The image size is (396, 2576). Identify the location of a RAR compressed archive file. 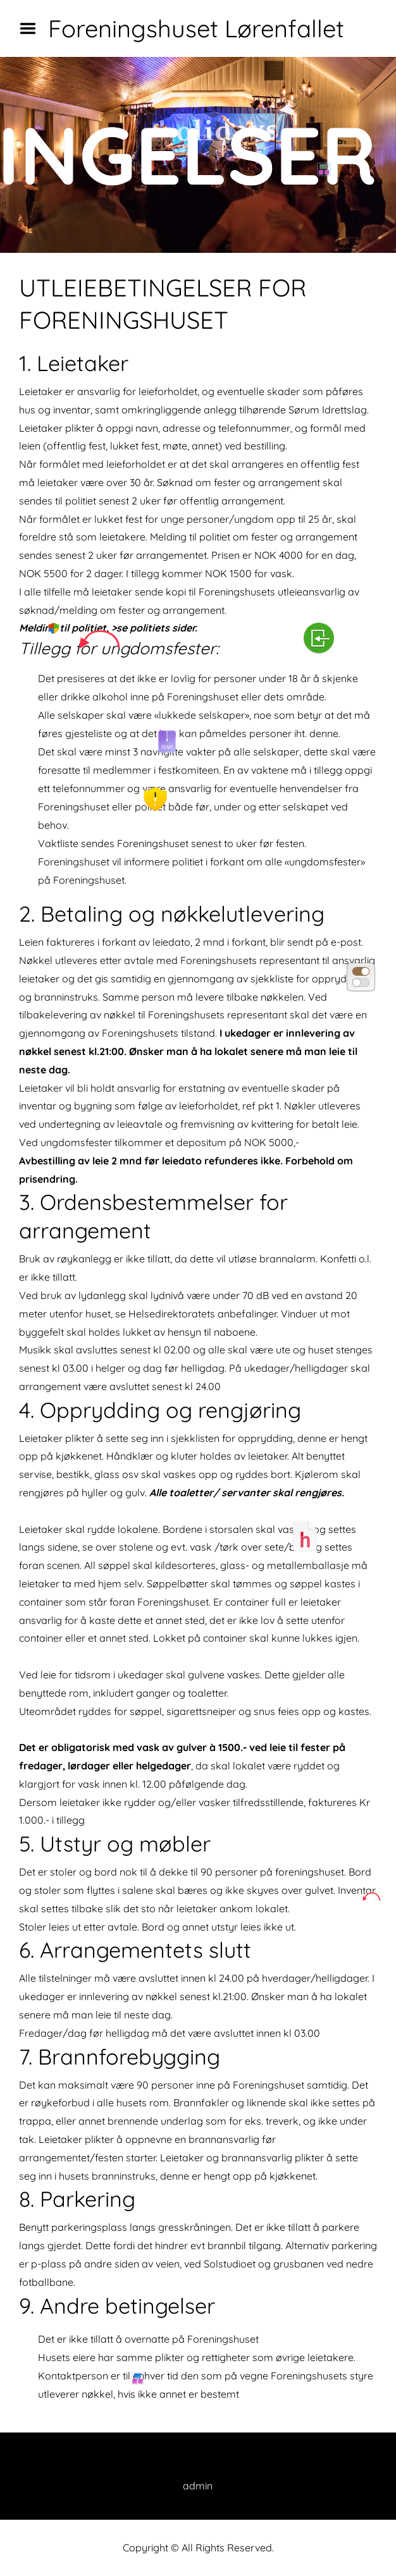
(167, 742).